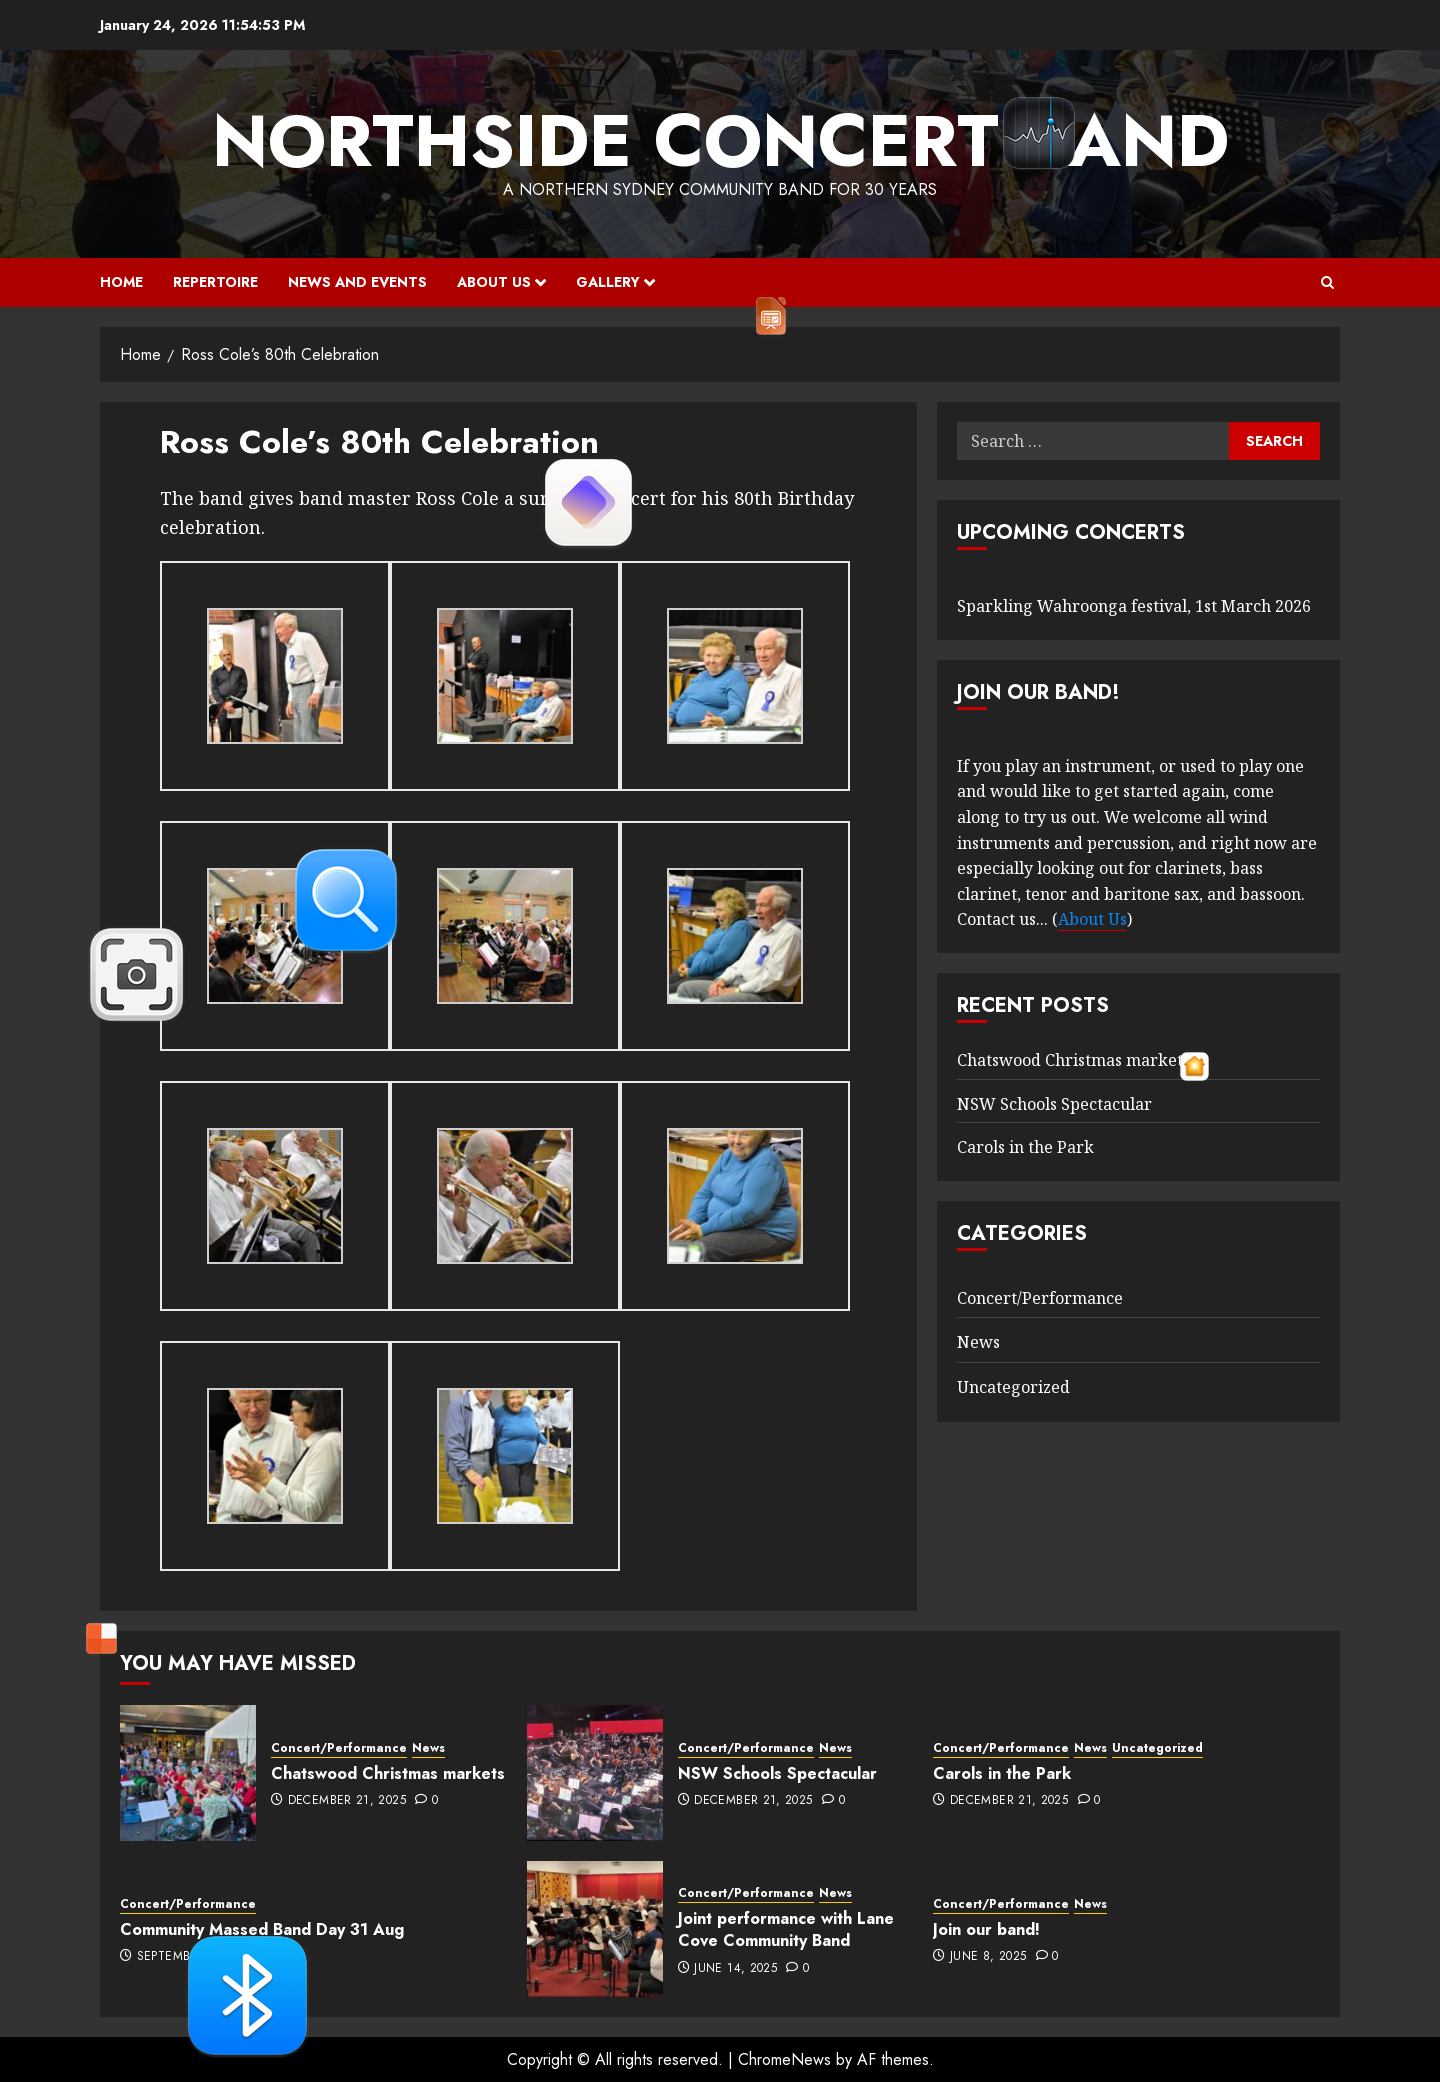 The width and height of the screenshot is (1440, 2082). What do you see at coordinates (1194, 1066) in the screenshot?
I see `open the Apple Home app` at bounding box center [1194, 1066].